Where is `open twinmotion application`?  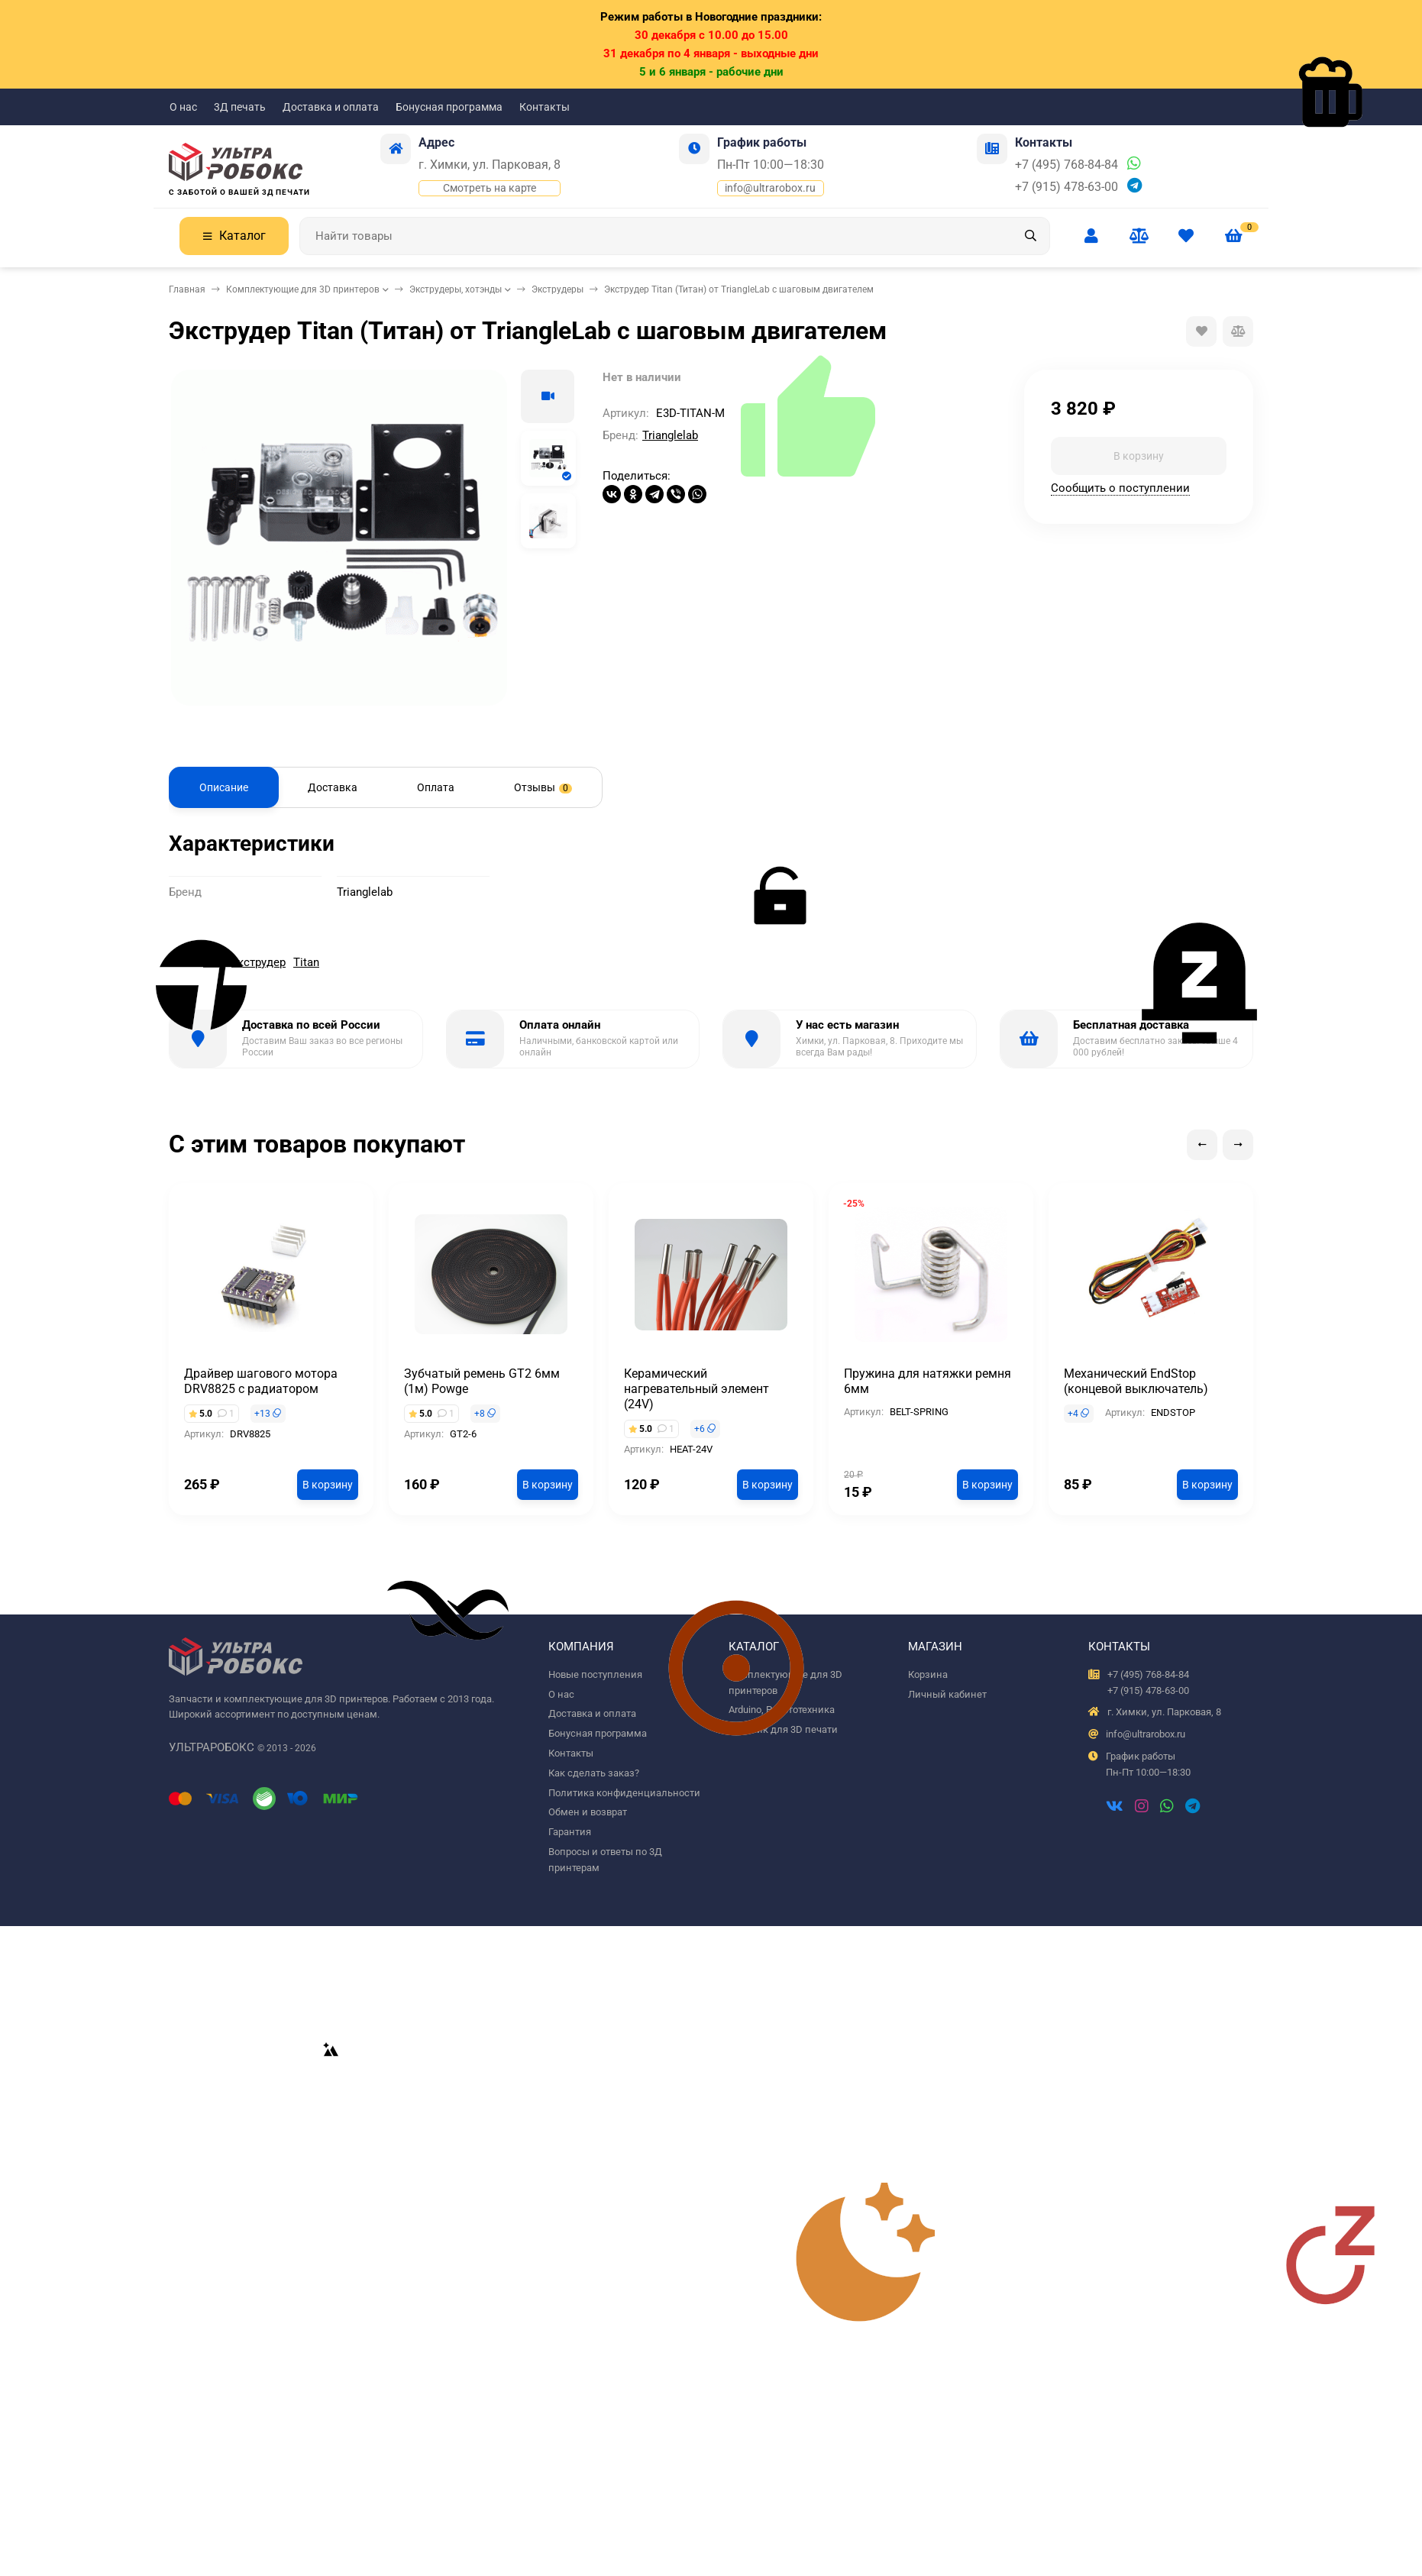 open twinmotion application is located at coordinates (201, 984).